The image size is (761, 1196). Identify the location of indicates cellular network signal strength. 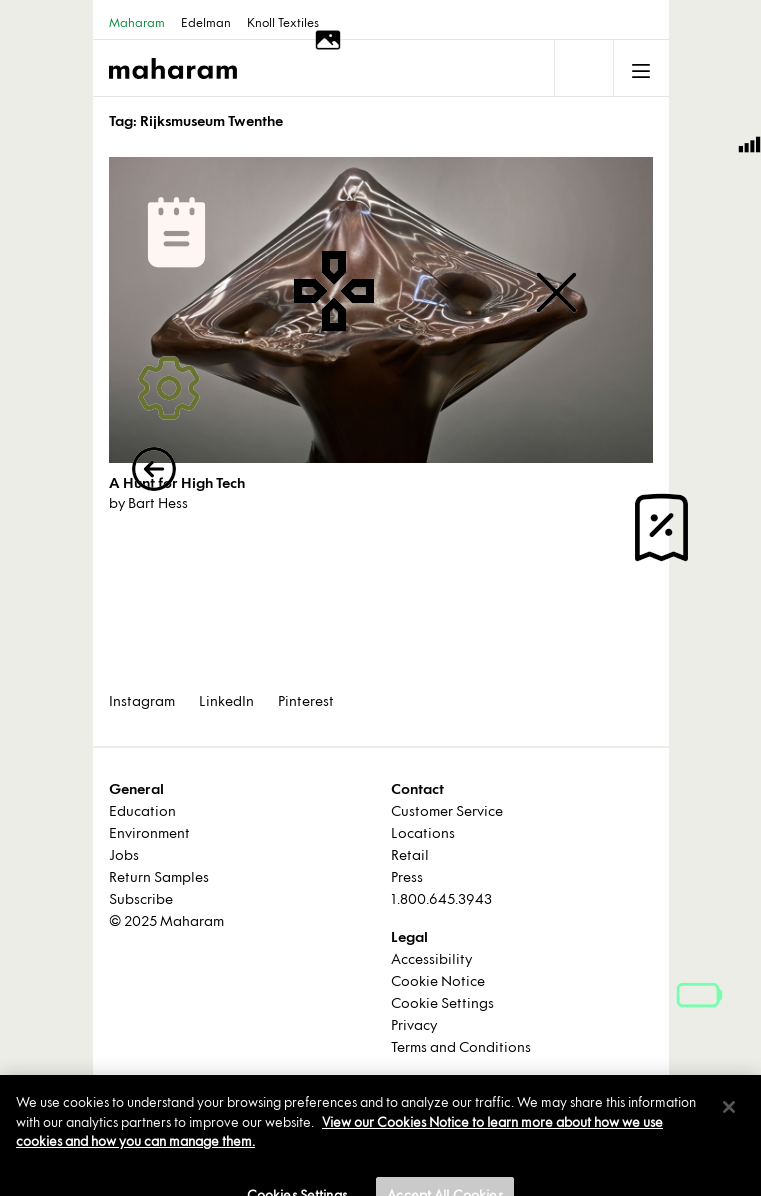
(749, 144).